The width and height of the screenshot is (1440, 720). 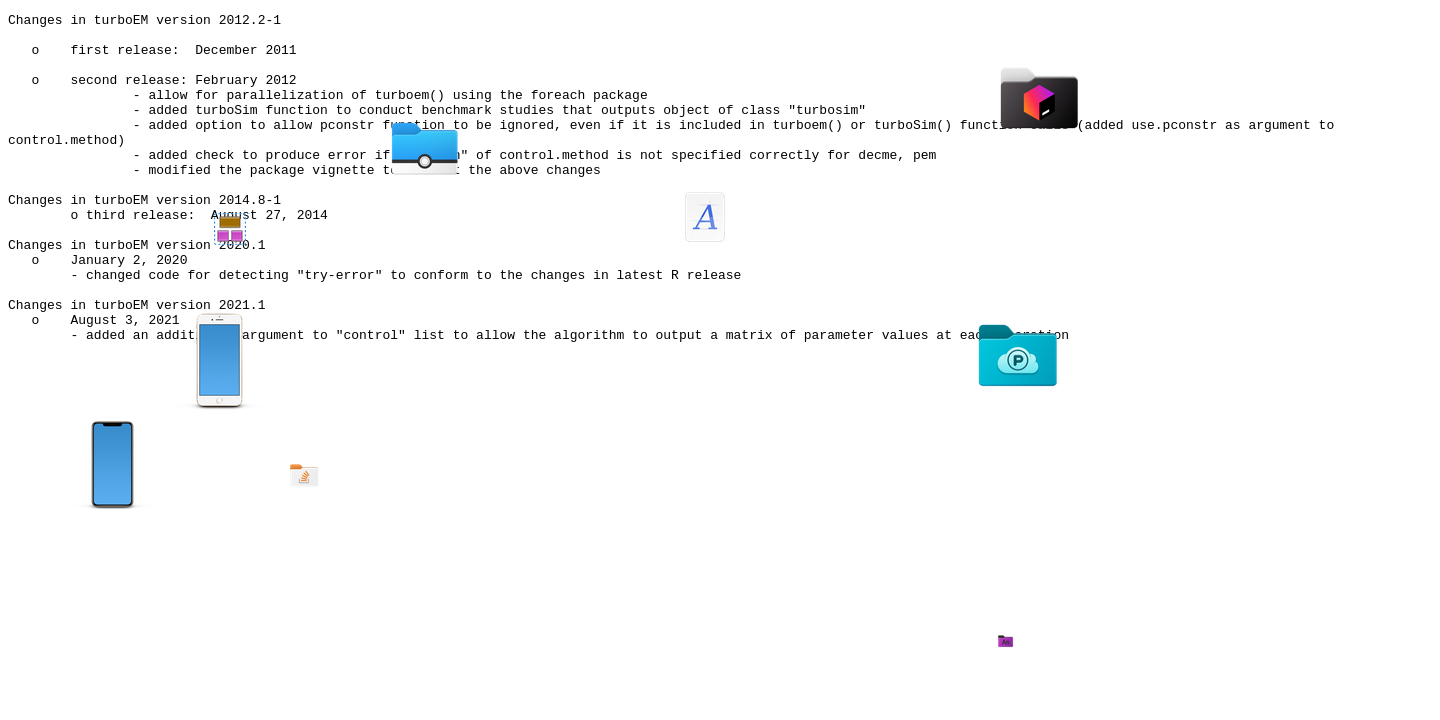 I want to click on iPhone XS Max device icon, so click(x=112, y=465).